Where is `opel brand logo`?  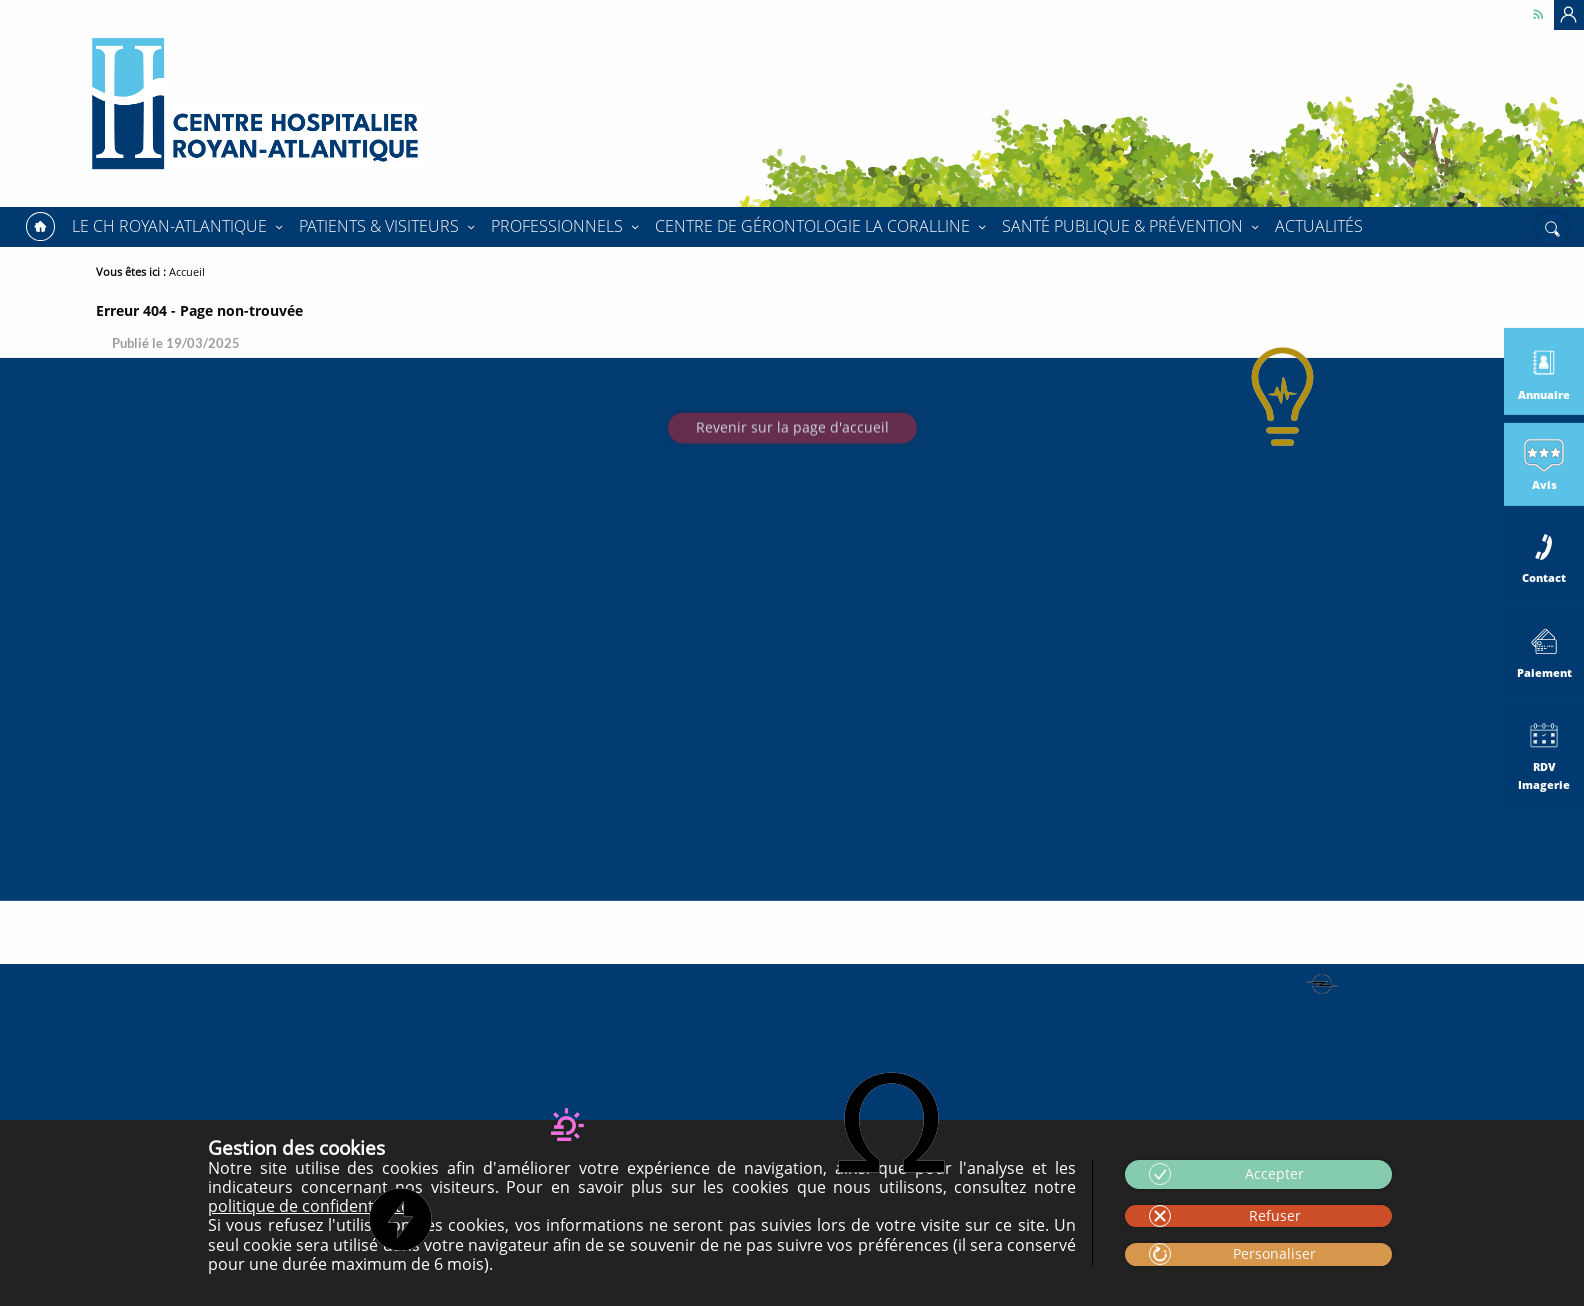 opel brand logo is located at coordinates (1322, 984).